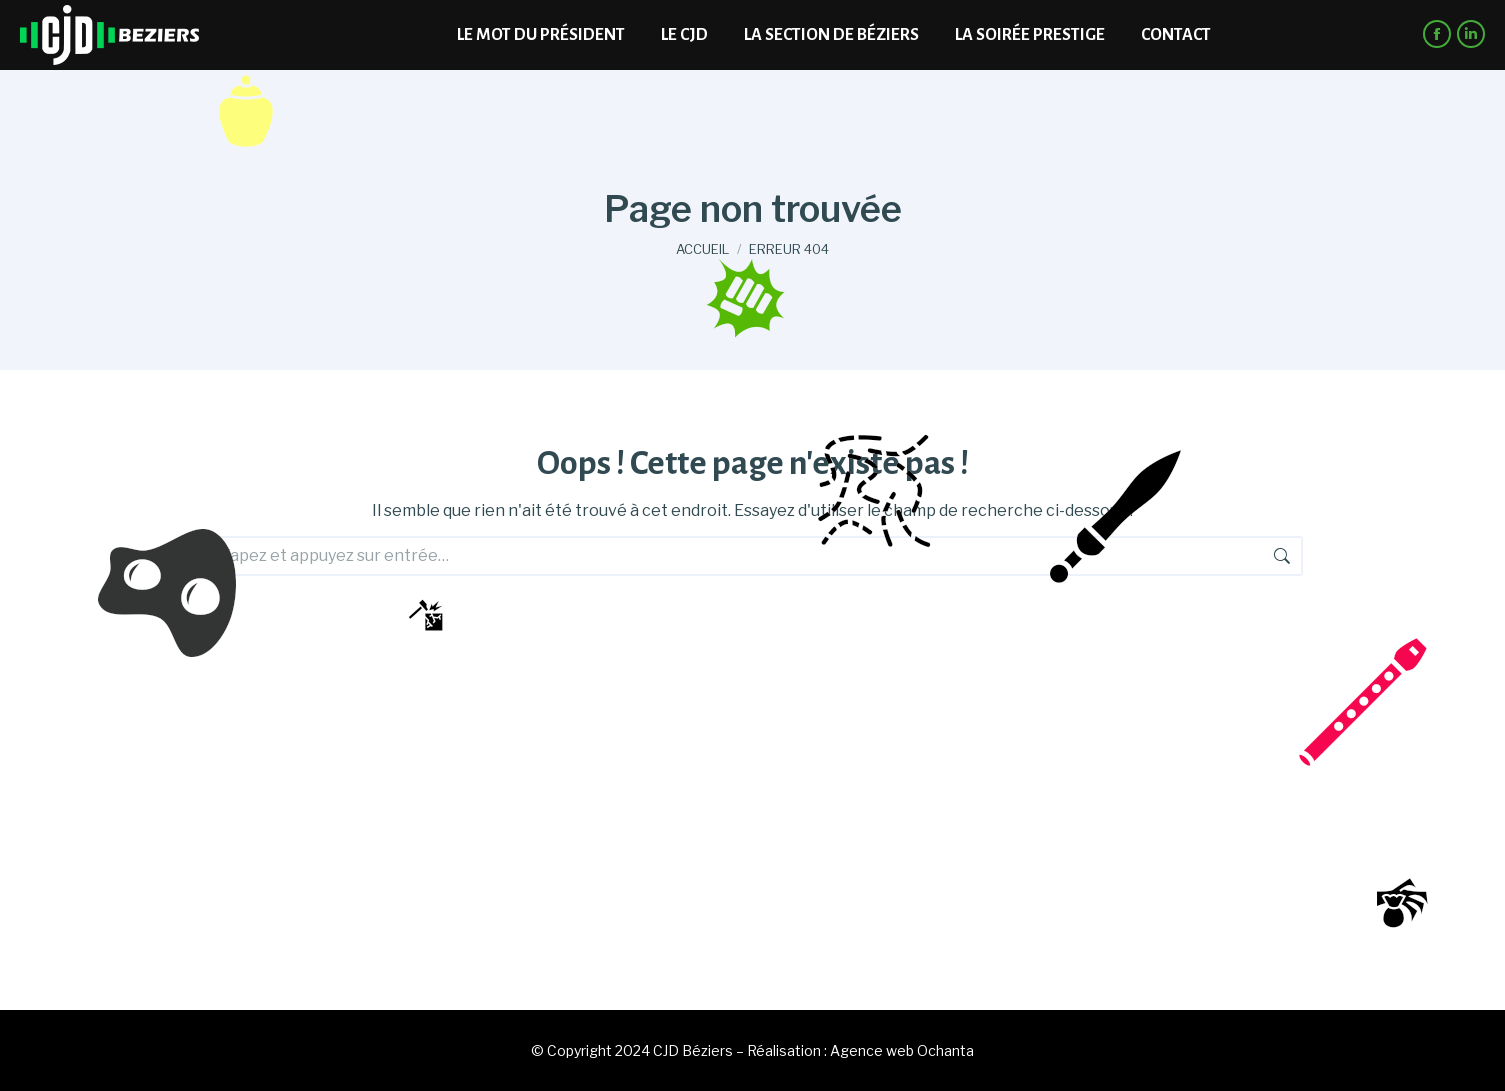 Image resolution: width=1505 pixels, height=1091 pixels. What do you see at coordinates (746, 297) in the screenshot?
I see `trigger a punch or melee attack action` at bounding box center [746, 297].